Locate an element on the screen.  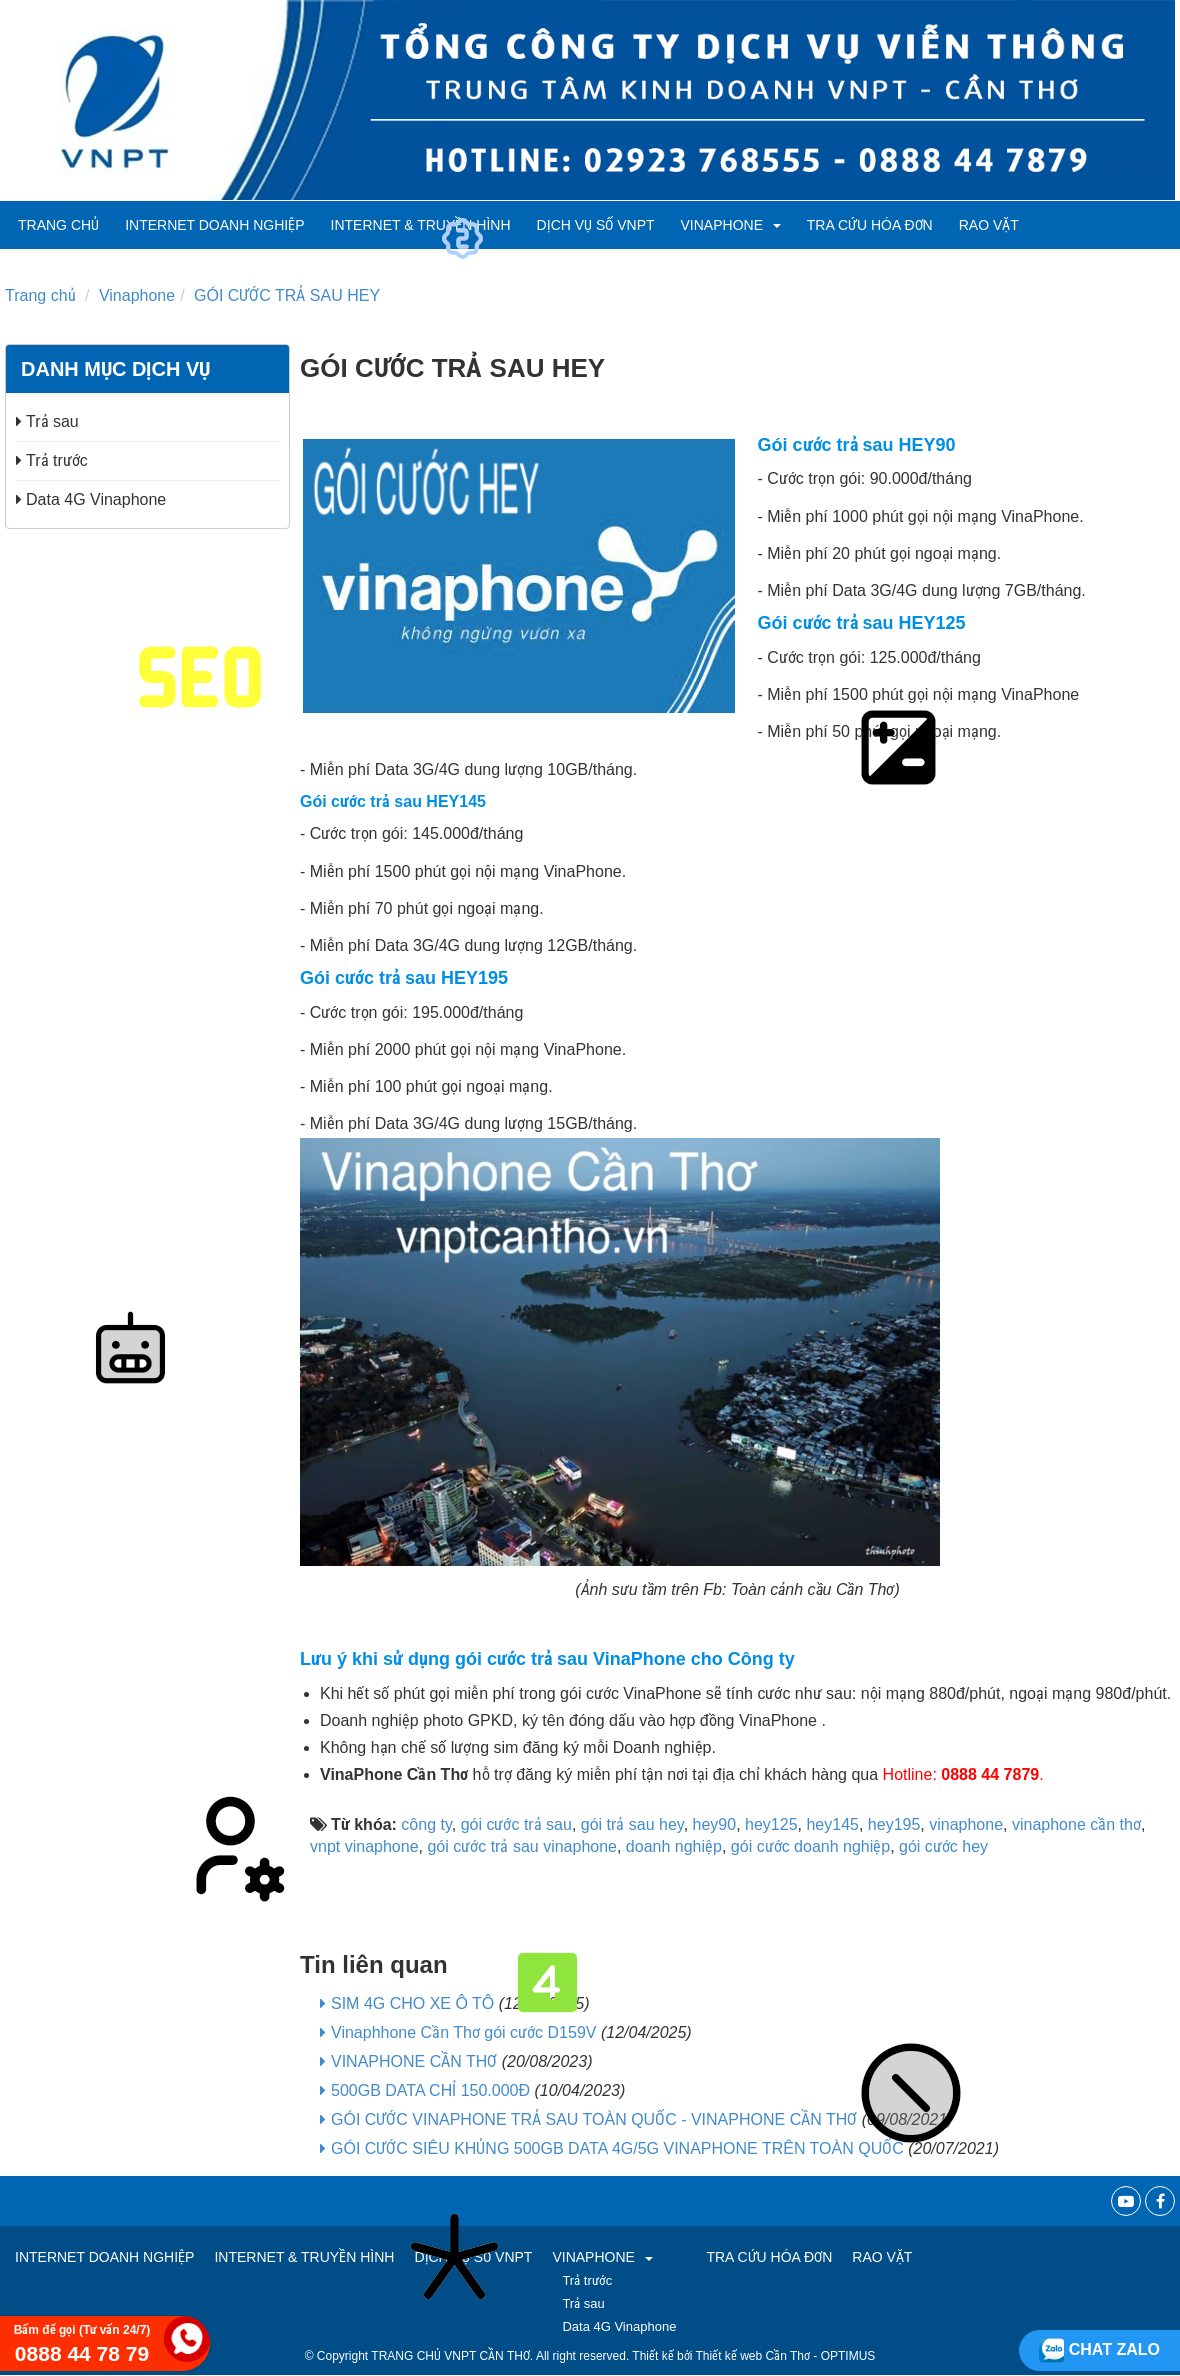
access search engine optimization tools is located at coordinates (200, 677).